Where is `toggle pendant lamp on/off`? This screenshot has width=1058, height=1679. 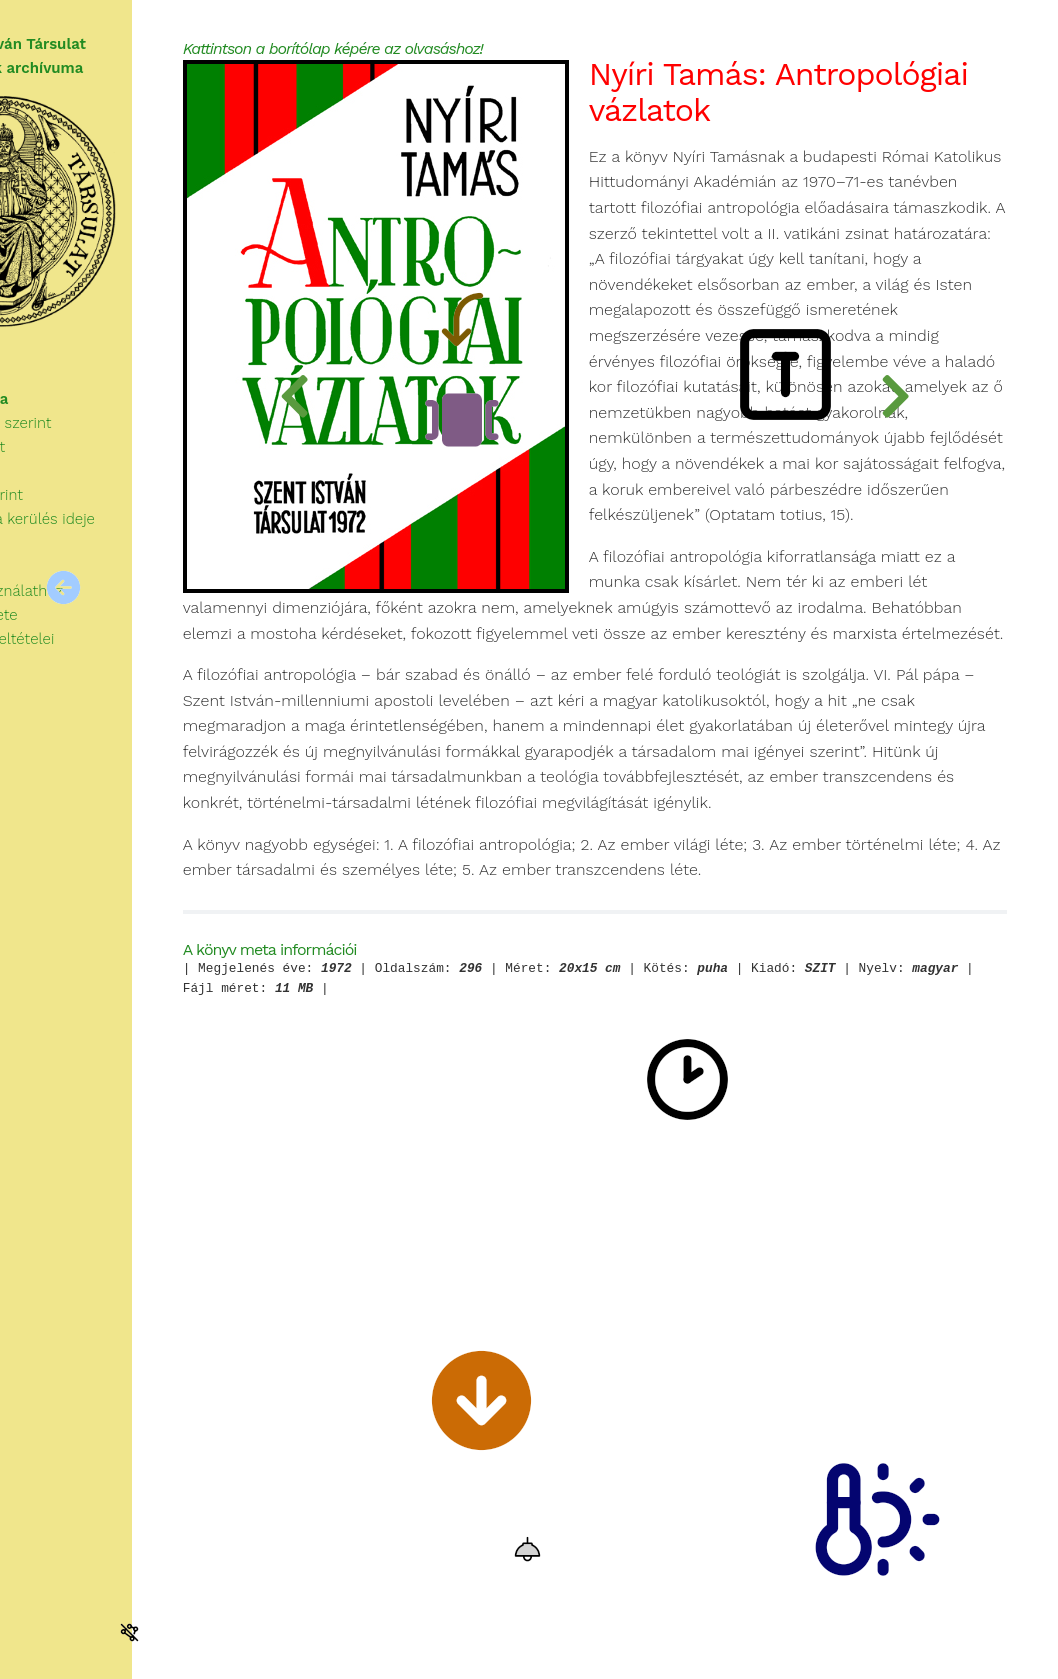 toggle pendant lamp on/off is located at coordinates (527, 1550).